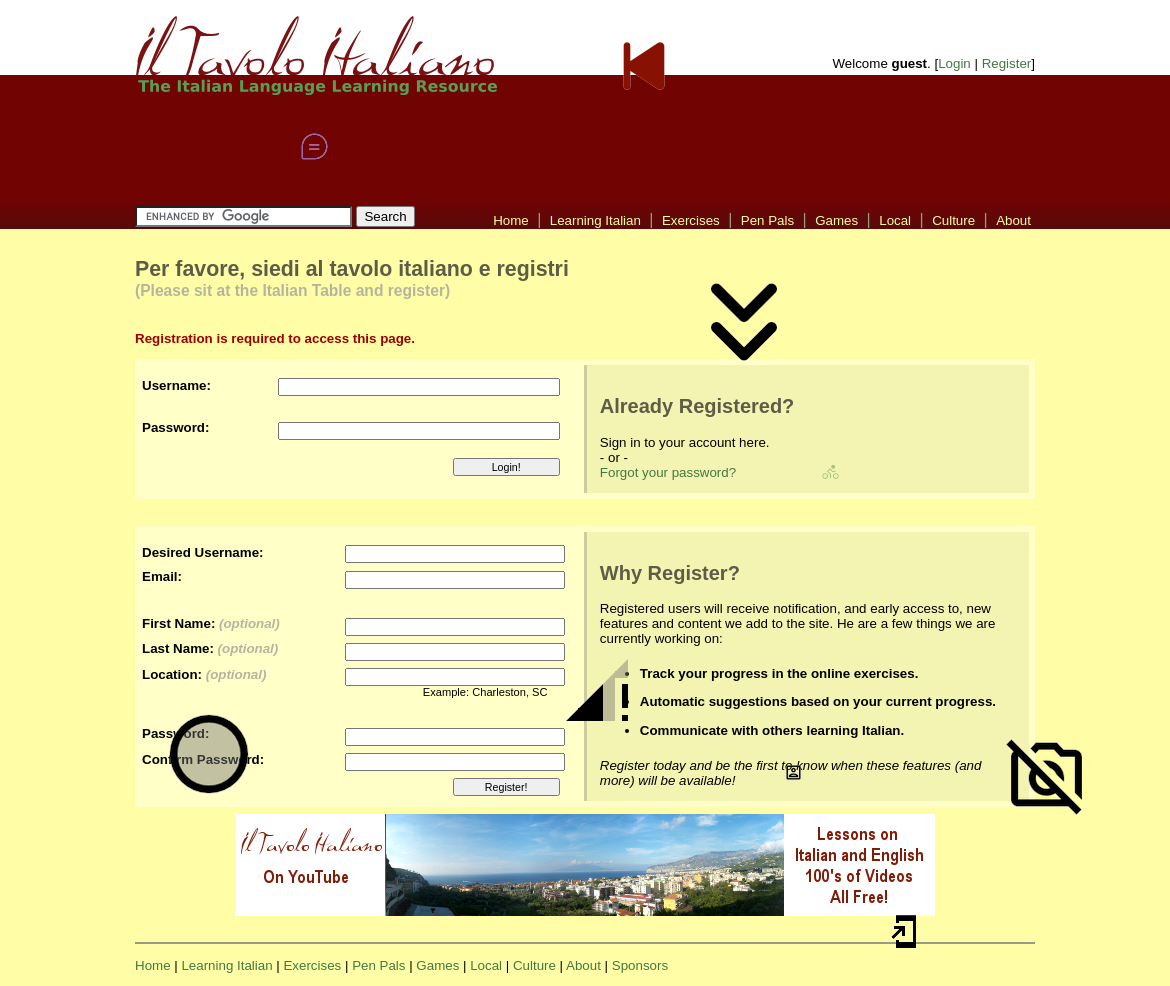 The image size is (1170, 986). Describe the element at coordinates (744, 322) in the screenshot. I see `scroll down or view more content` at that location.